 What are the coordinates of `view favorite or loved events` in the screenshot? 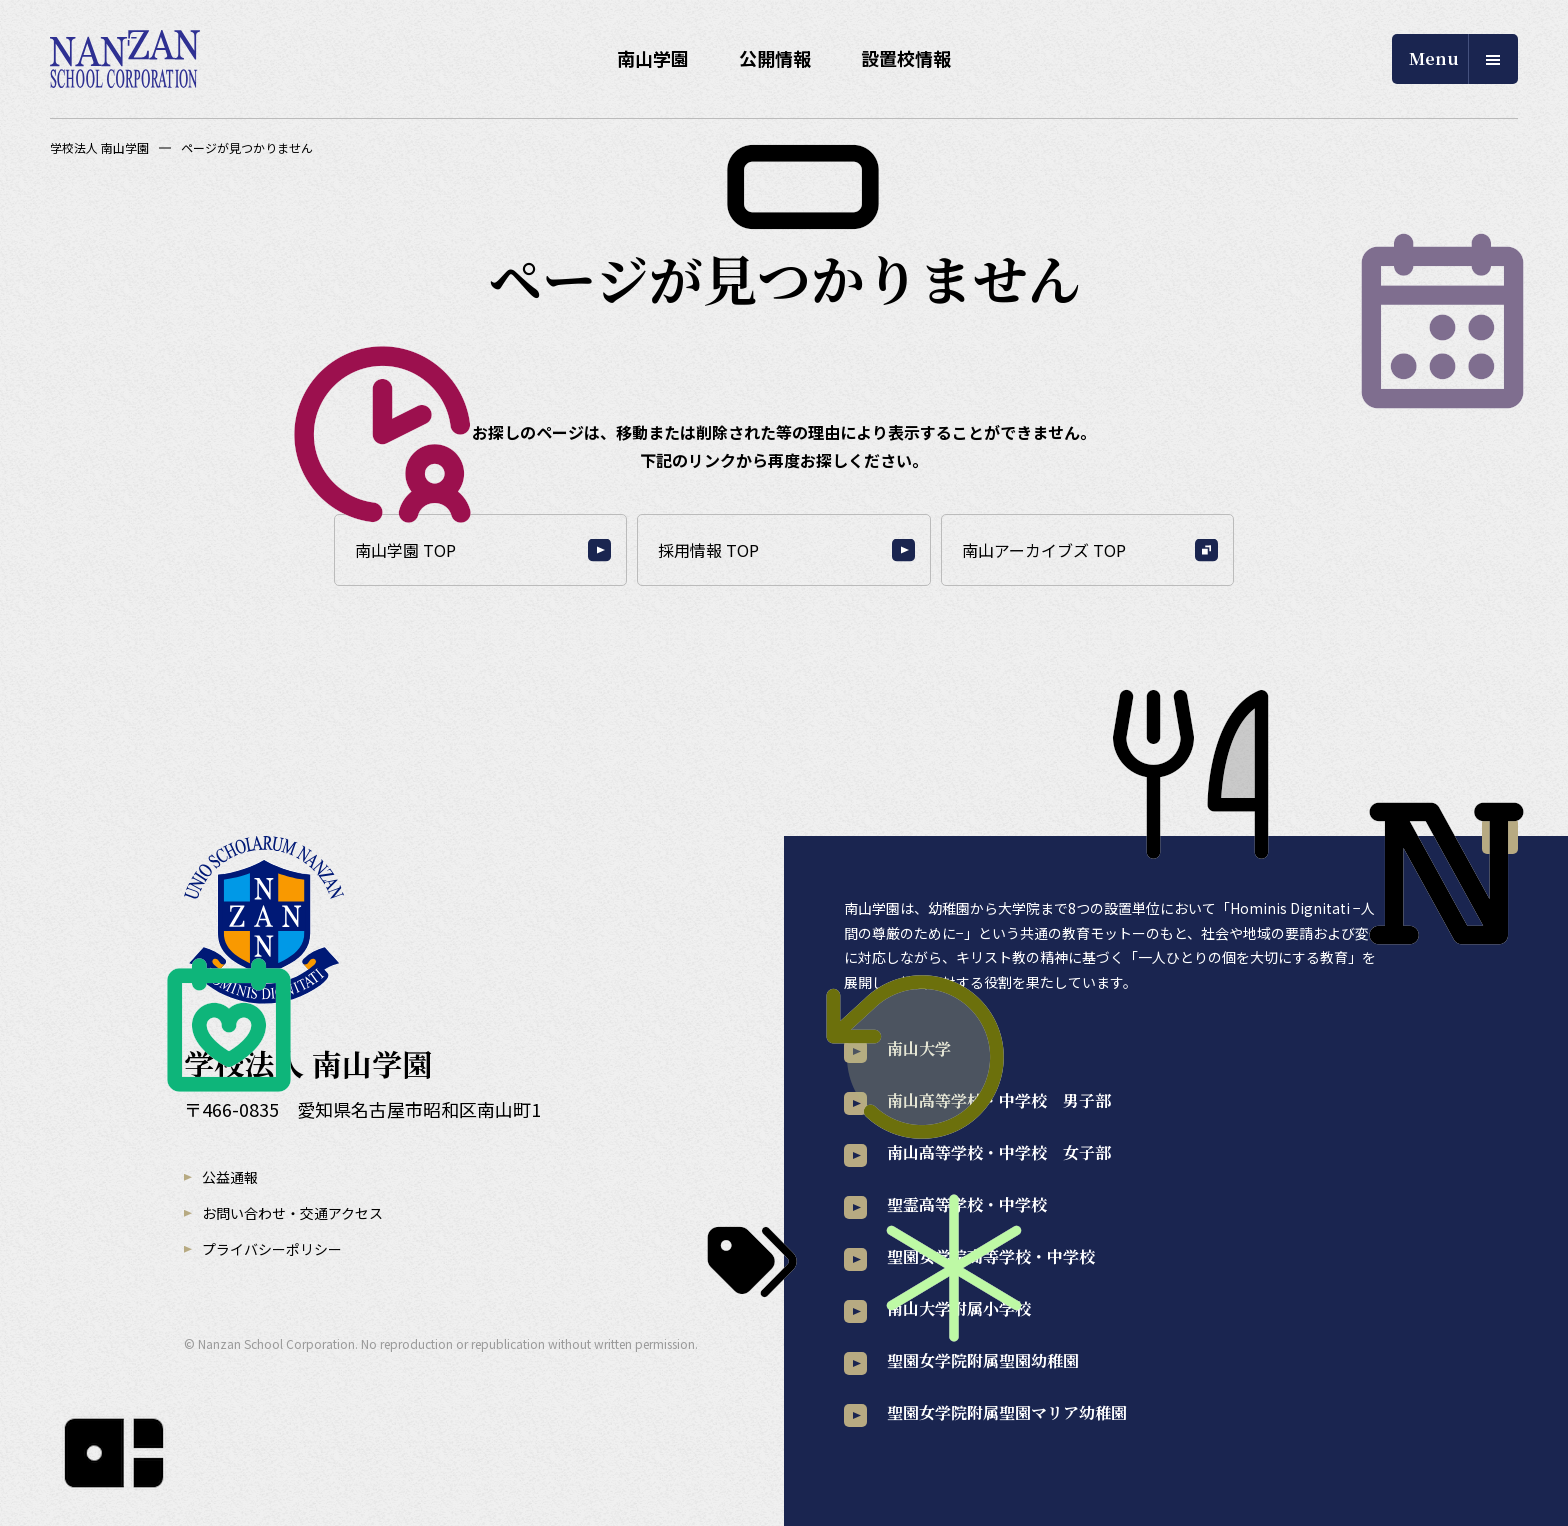 It's located at (229, 1030).